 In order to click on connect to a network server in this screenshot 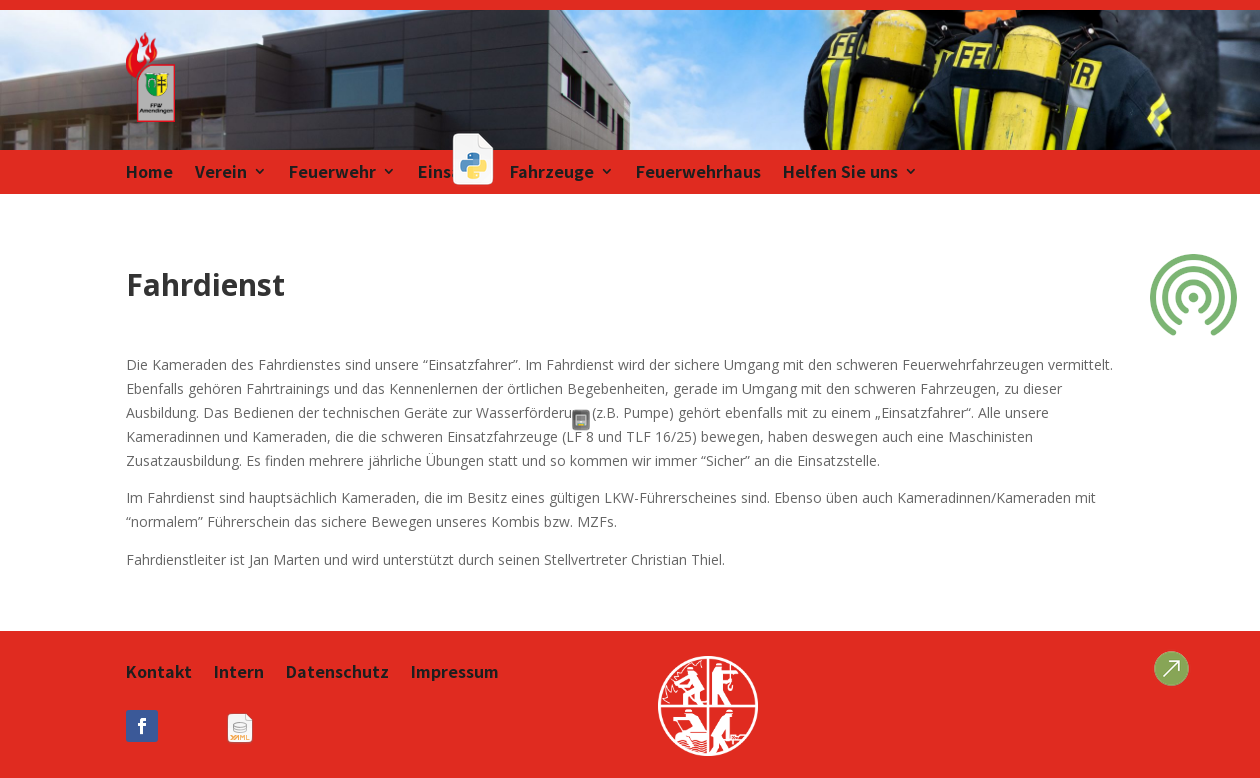, I will do `click(1193, 297)`.